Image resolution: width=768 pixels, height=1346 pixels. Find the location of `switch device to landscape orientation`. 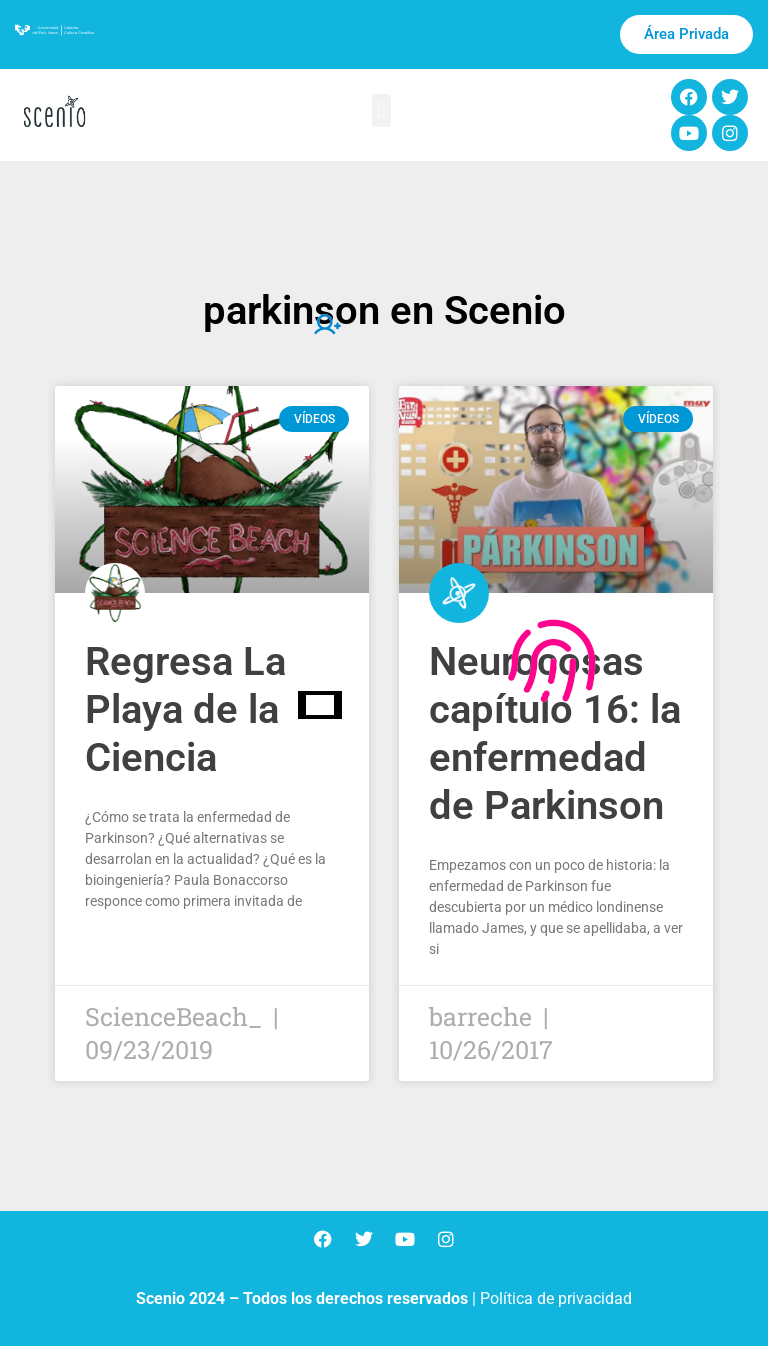

switch device to landscape orientation is located at coordinates (320, 705).